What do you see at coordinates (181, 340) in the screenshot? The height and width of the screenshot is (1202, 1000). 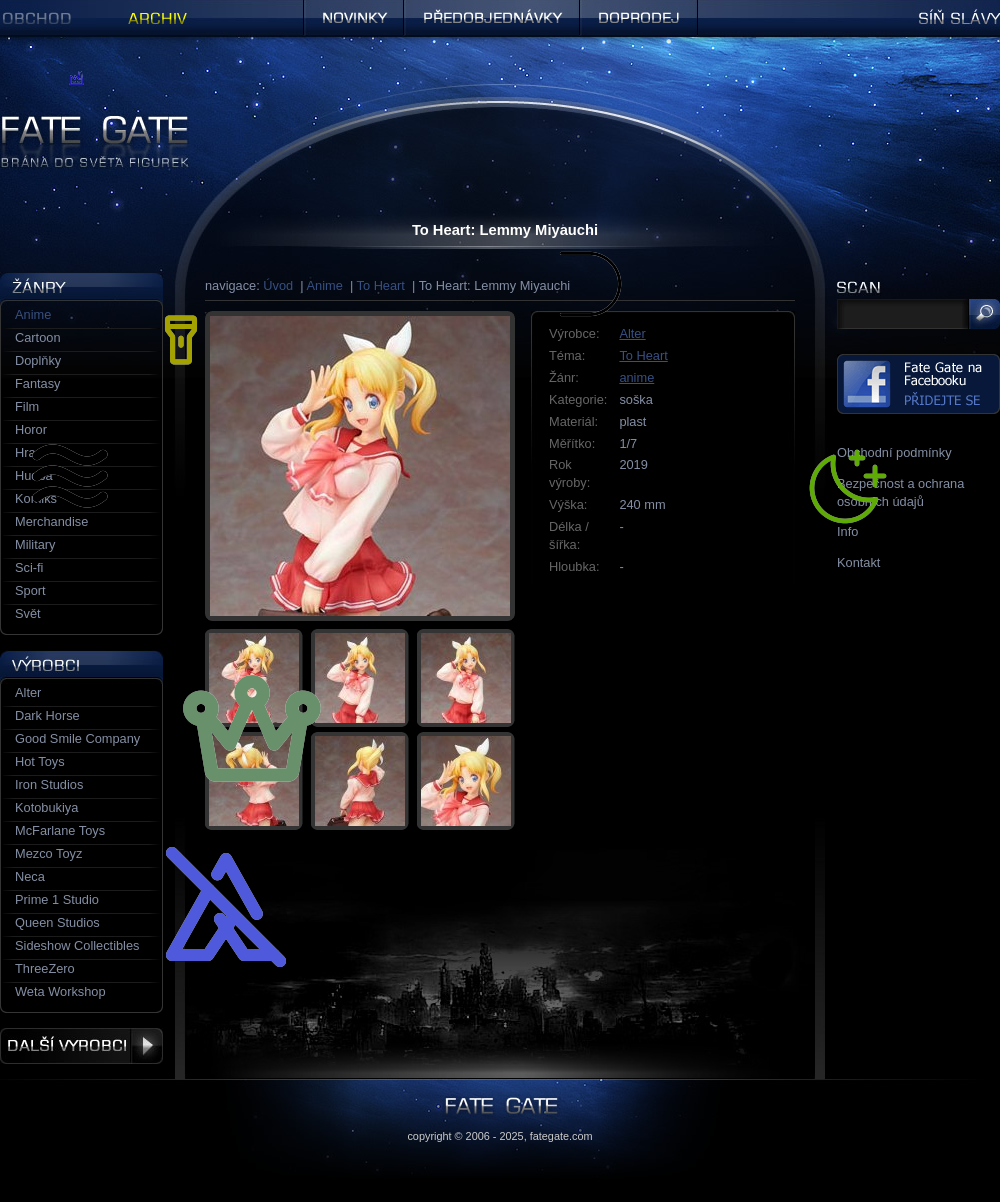 I see `toggle flashlight on or off` at bounding box center [181, 340].